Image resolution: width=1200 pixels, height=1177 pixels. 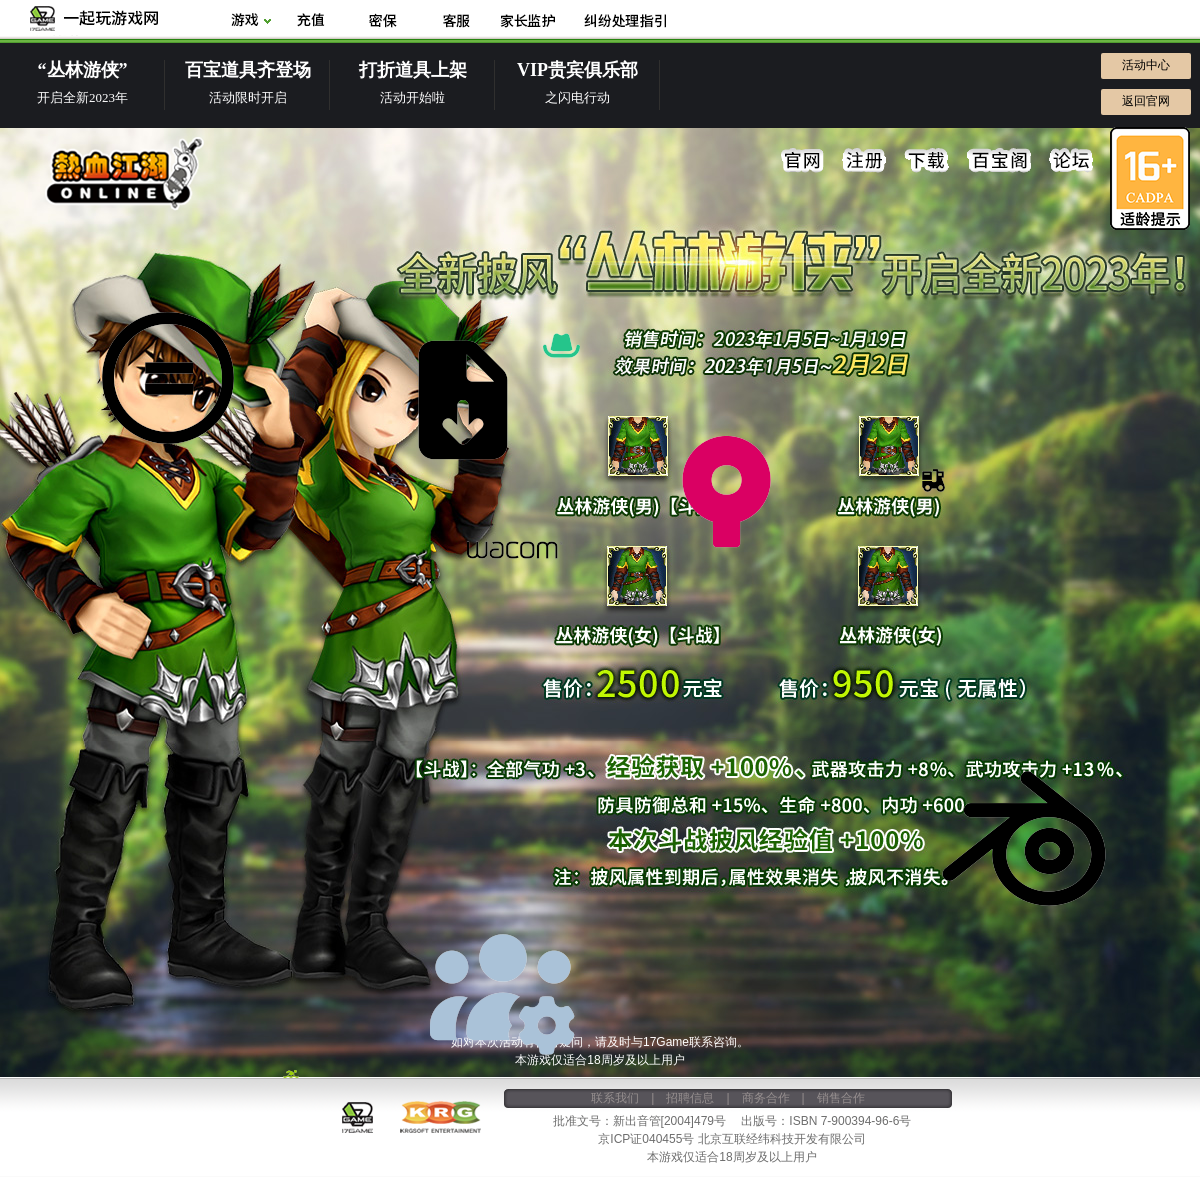 I want to click on open Blender 3D modeling software, so click(x=1024, y=842).